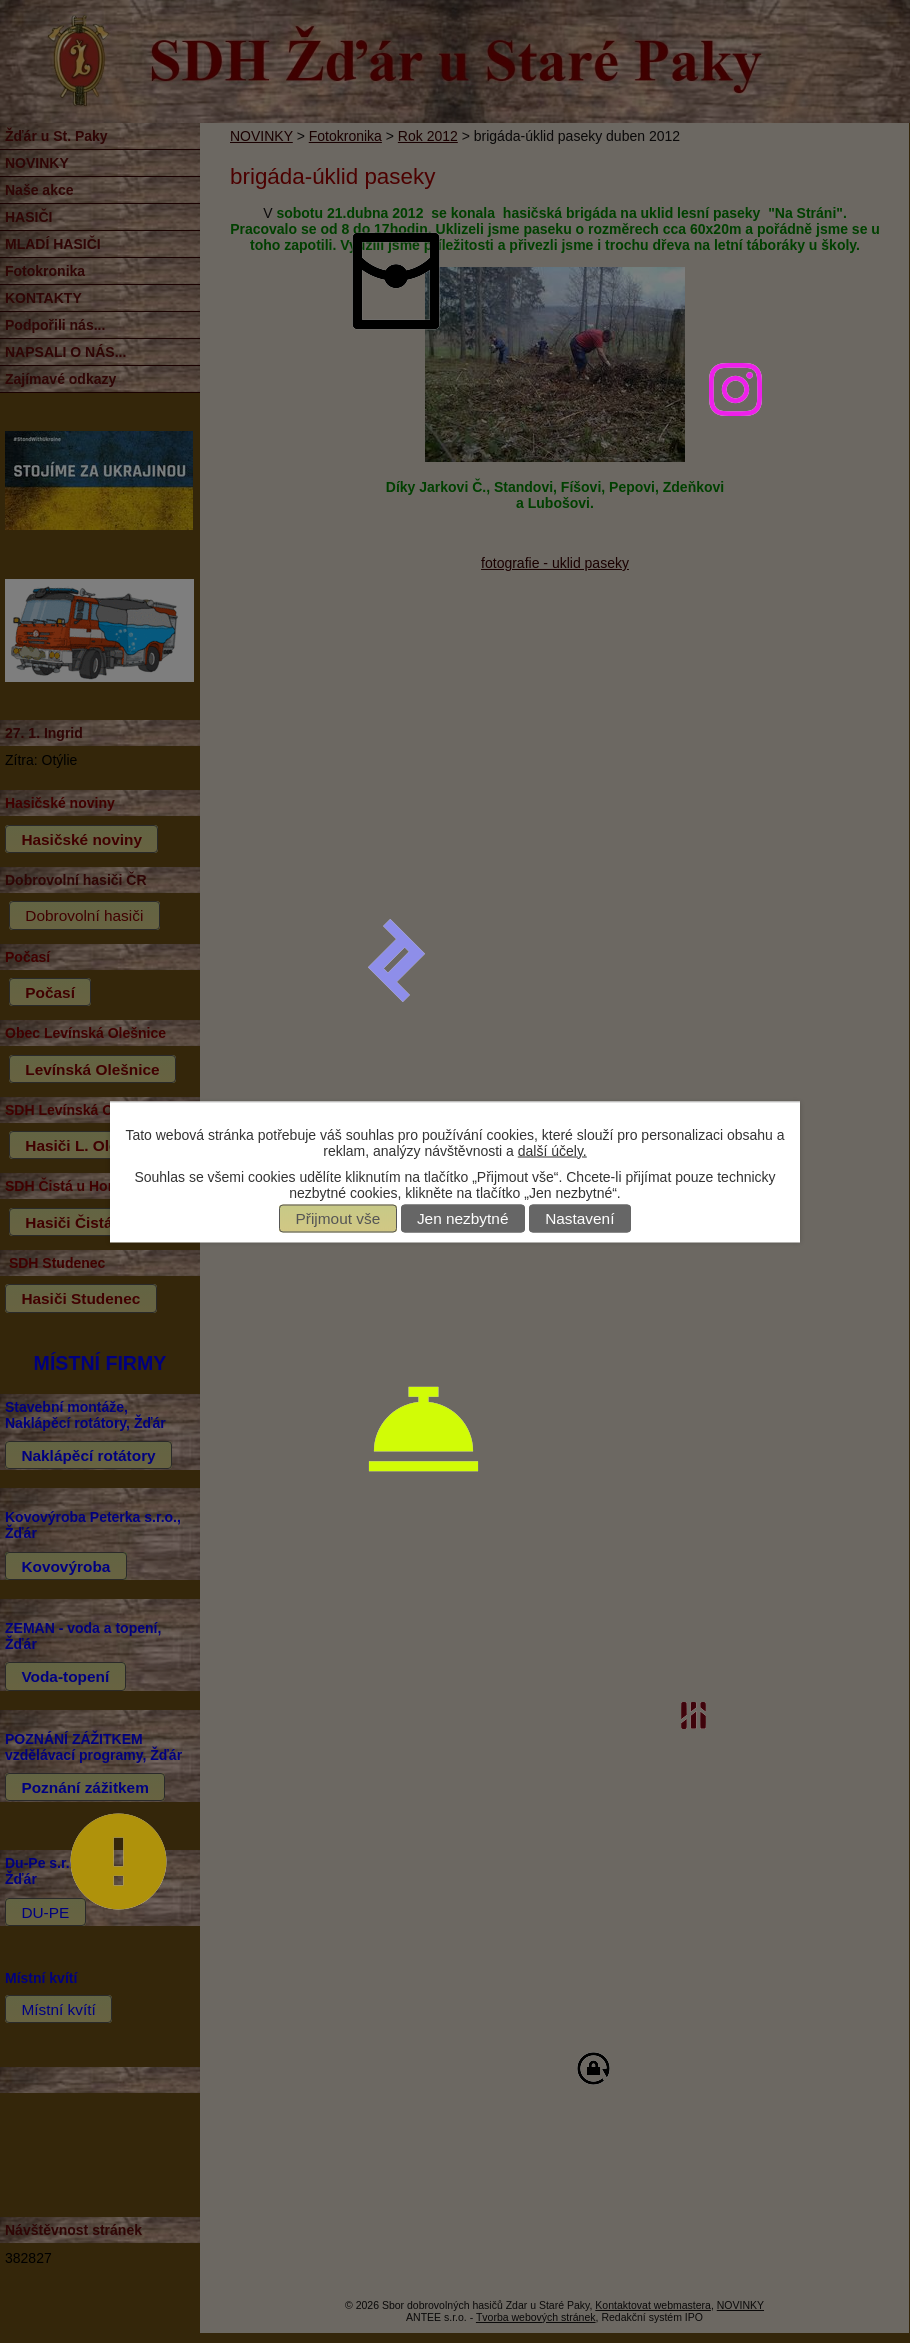 Image resolution: width=910 pixels, height=2343 pixels. I want to click on screen rotation is locked, so click(593, 2068).